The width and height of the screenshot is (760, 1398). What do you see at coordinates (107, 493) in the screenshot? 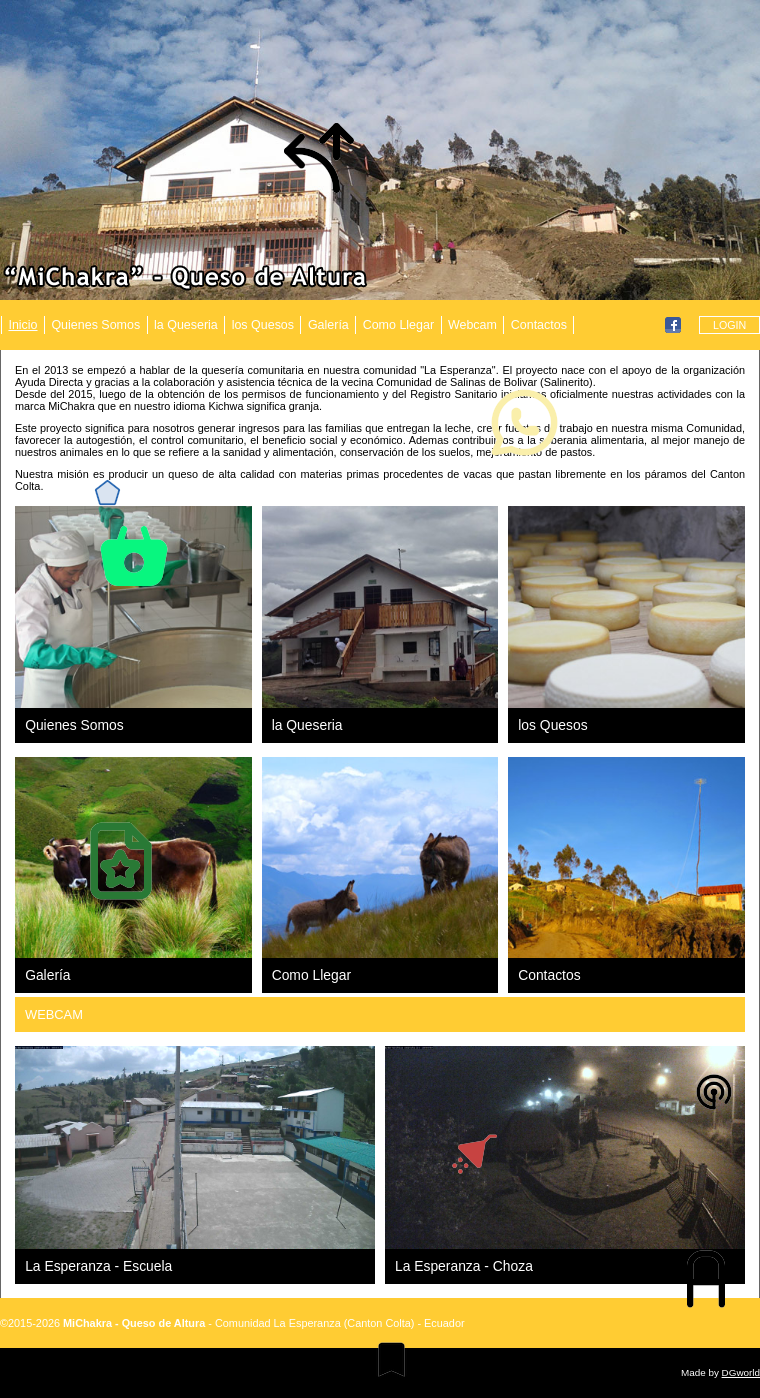
I see `a pentagon shape indicator` at bounding box center [107, 493].